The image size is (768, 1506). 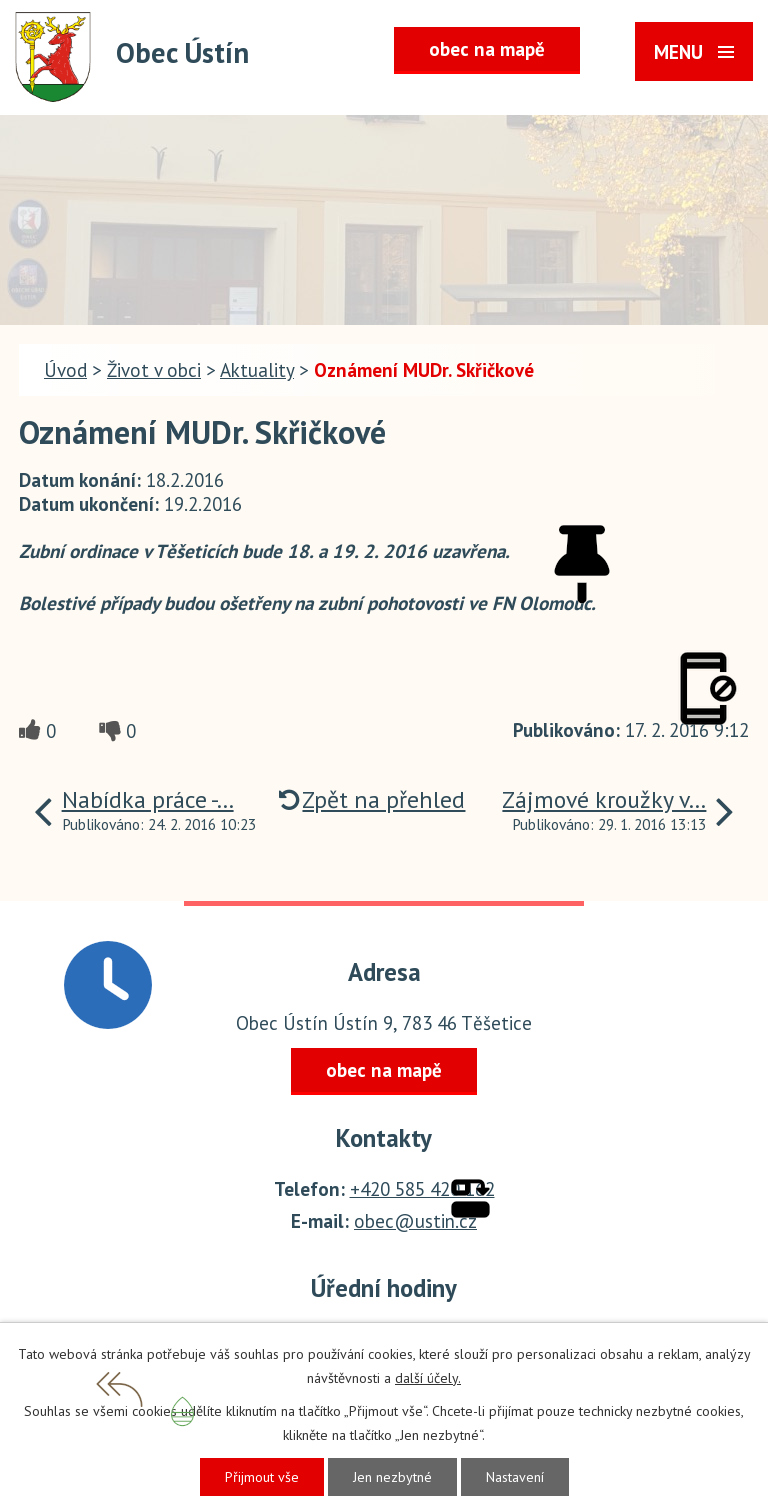 I want to click on indicates partial fill level or liquid amount, so click(x=182, y=1412).